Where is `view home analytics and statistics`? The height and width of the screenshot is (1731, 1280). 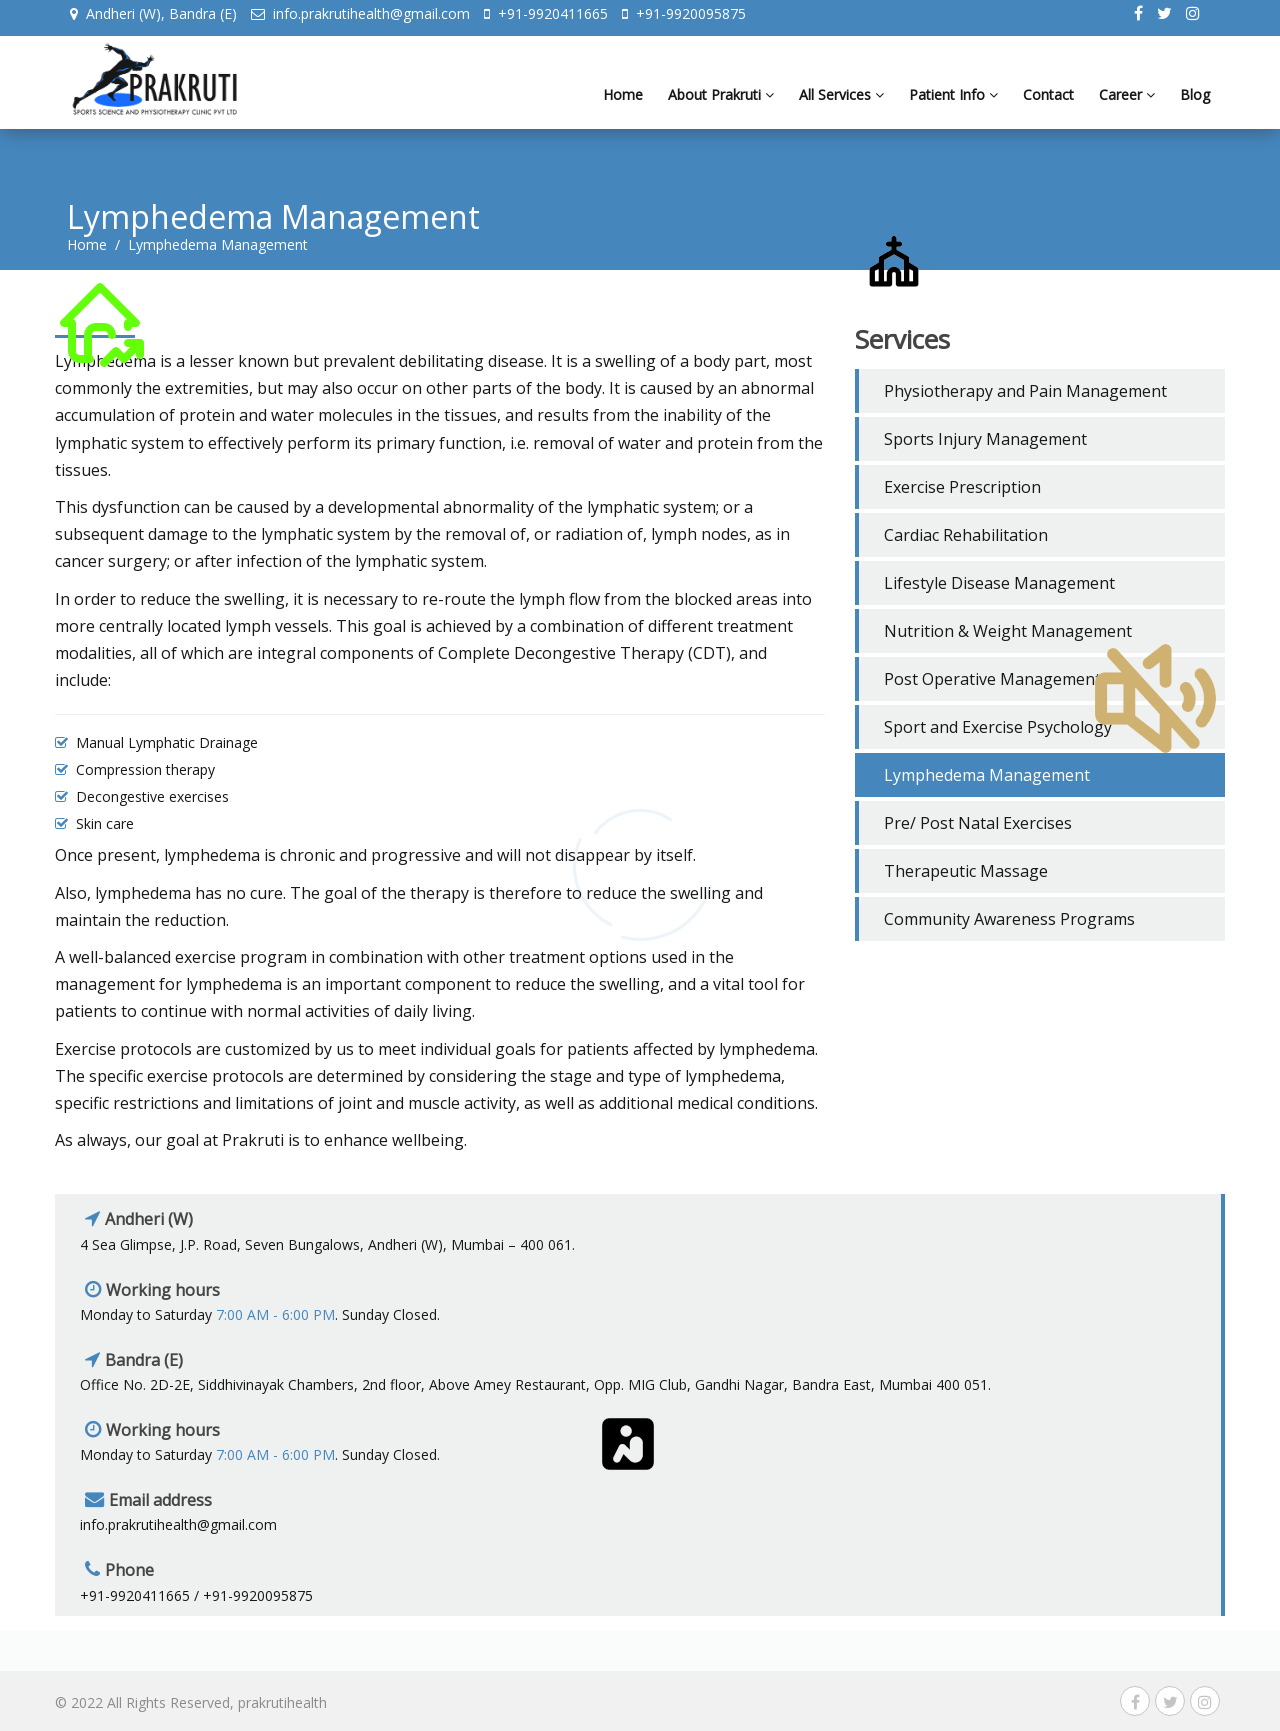
view home analytics and statistics is located at coordinates (100, 323).